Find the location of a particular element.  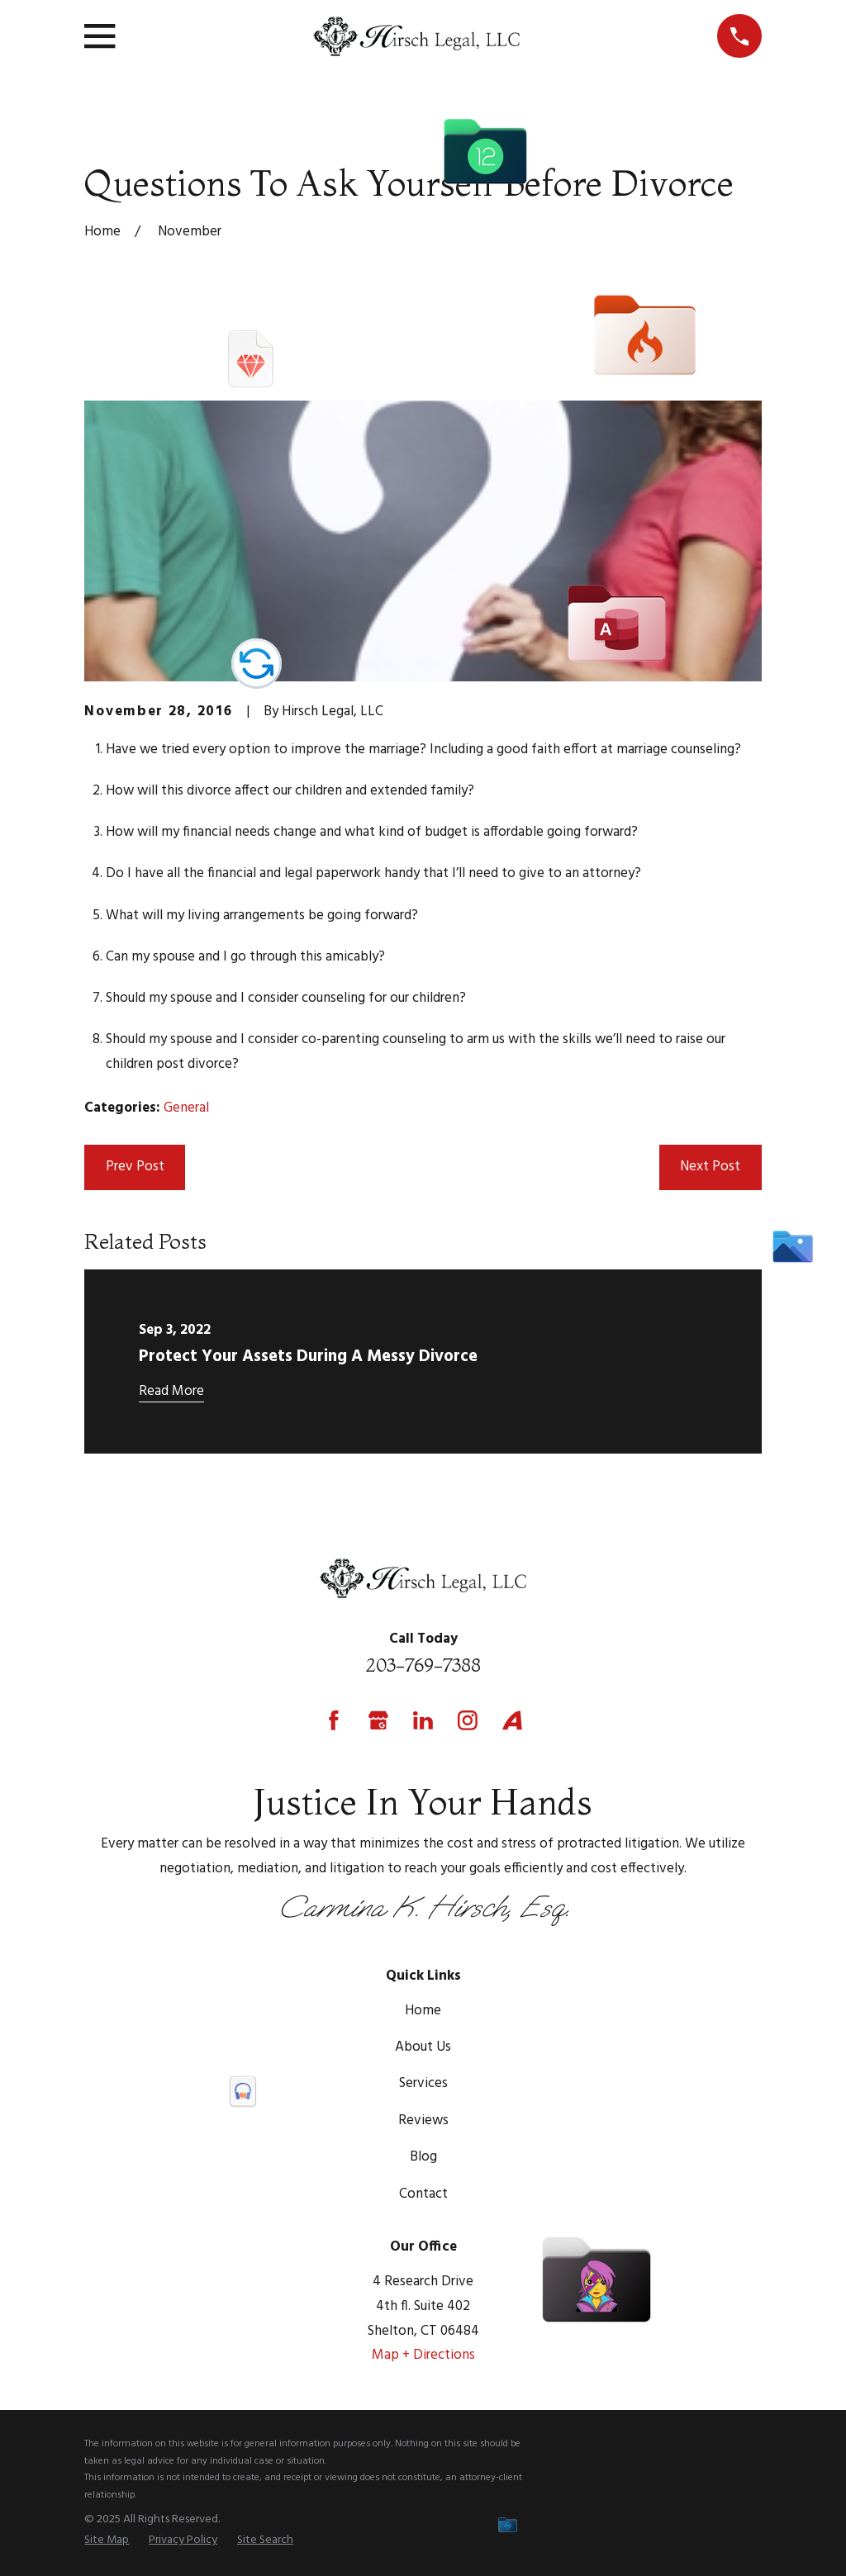

open android 12 system files folder is located at coordinates (485, 154).